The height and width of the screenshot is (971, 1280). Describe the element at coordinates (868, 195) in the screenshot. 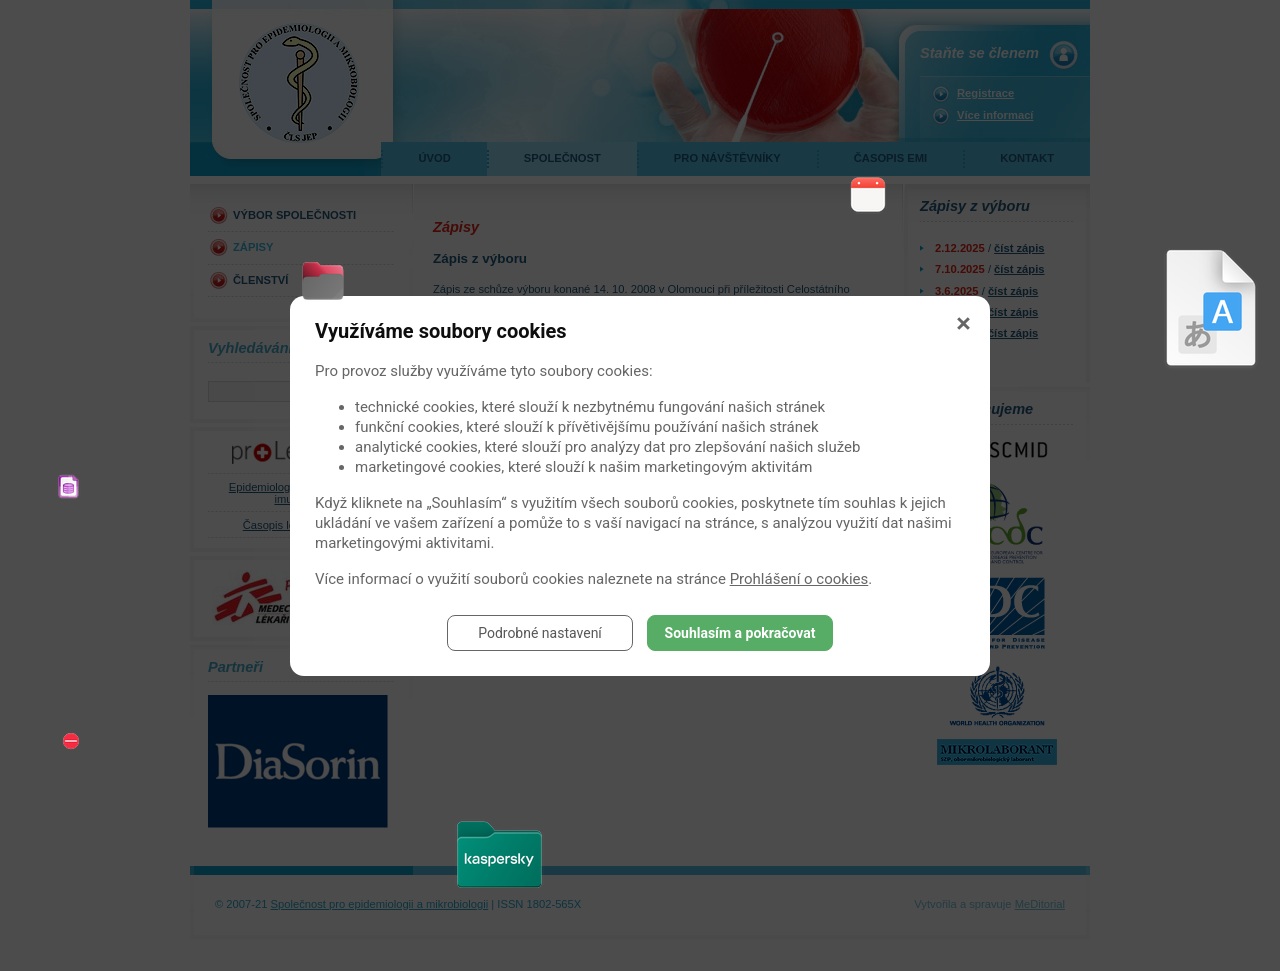

I see `open a calendar file` at that location.